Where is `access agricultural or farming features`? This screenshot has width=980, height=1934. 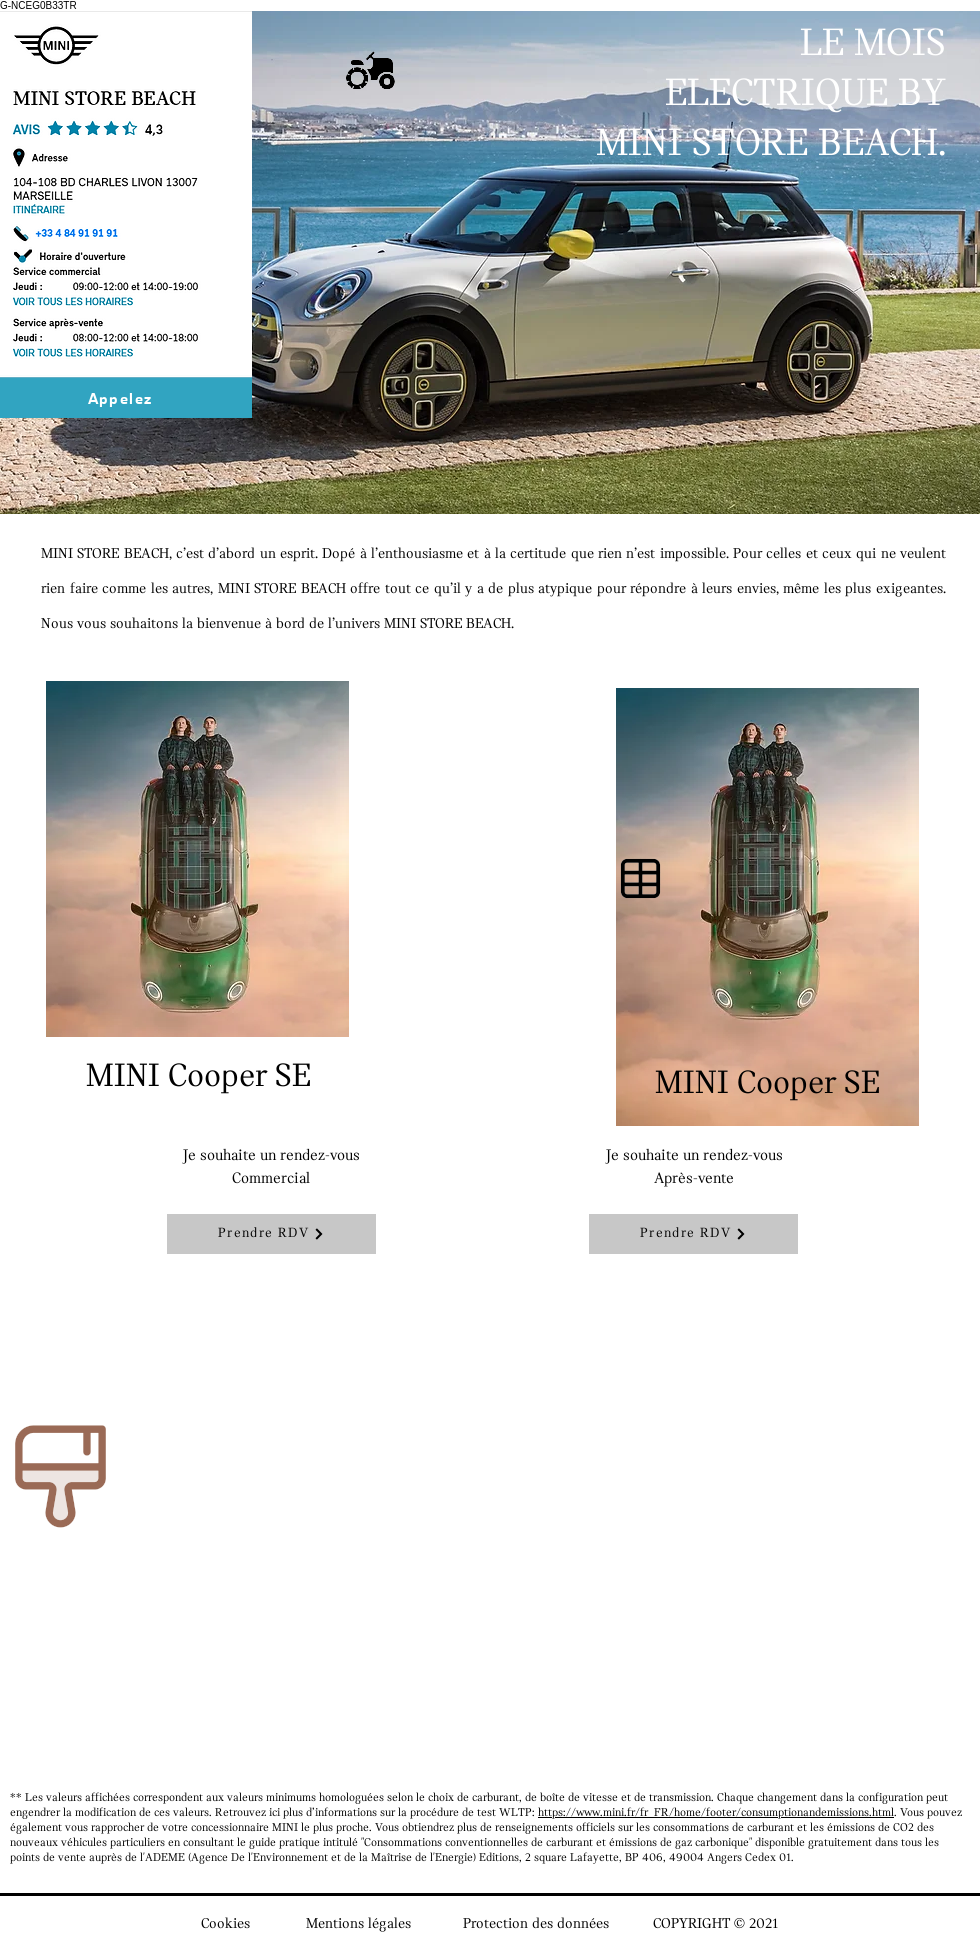
access agricultural or farming features is located at coordinates (370, 71).